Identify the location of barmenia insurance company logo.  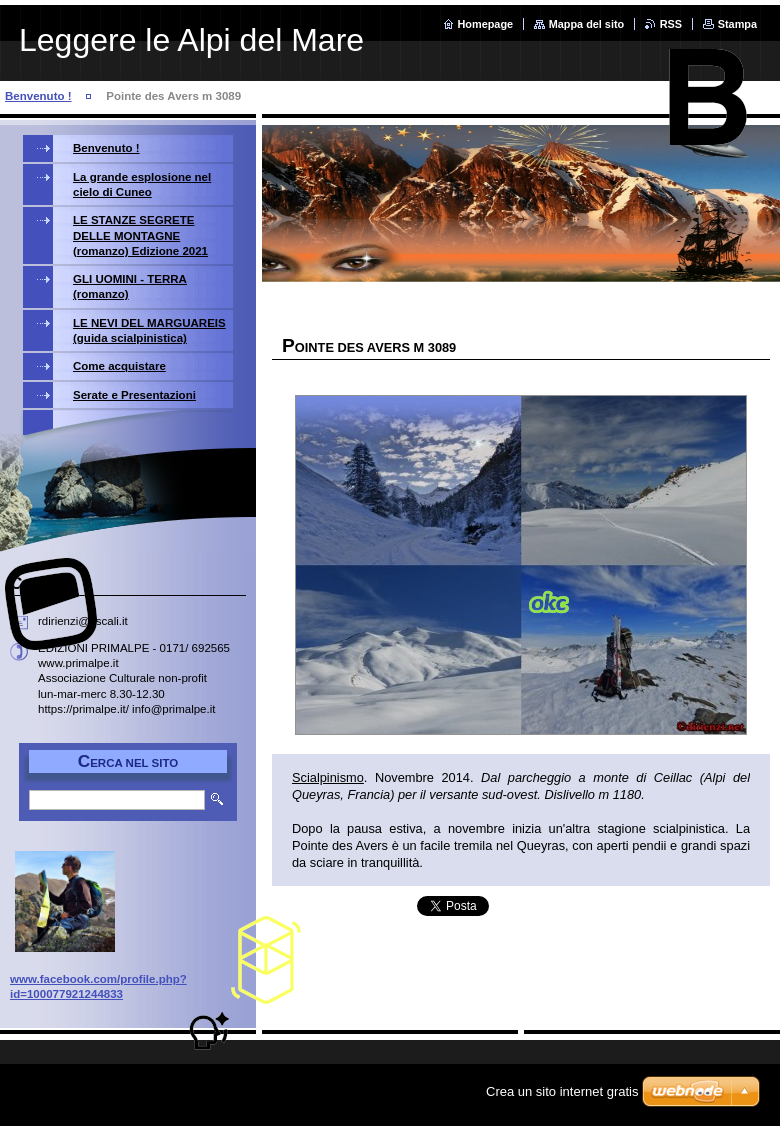
(708, 97).